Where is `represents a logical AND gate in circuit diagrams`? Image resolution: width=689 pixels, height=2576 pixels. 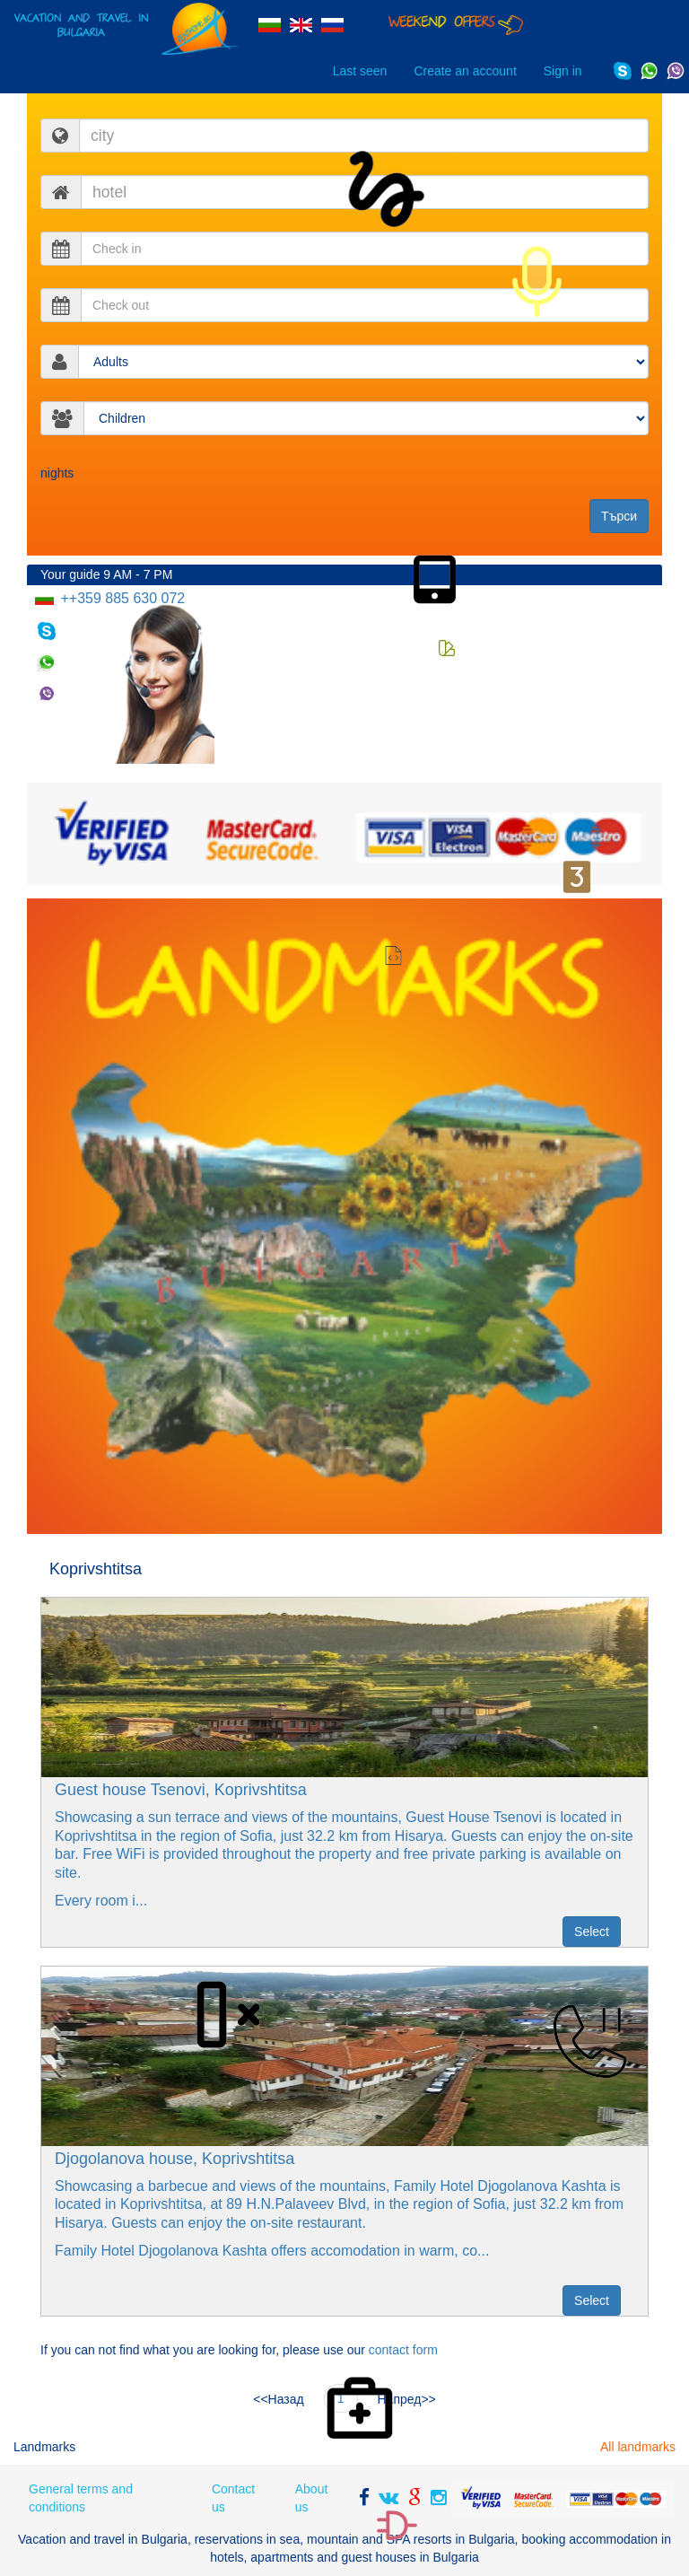 represents a logical AND gate in circuit diagrams is located at coordinates (397, 2525).